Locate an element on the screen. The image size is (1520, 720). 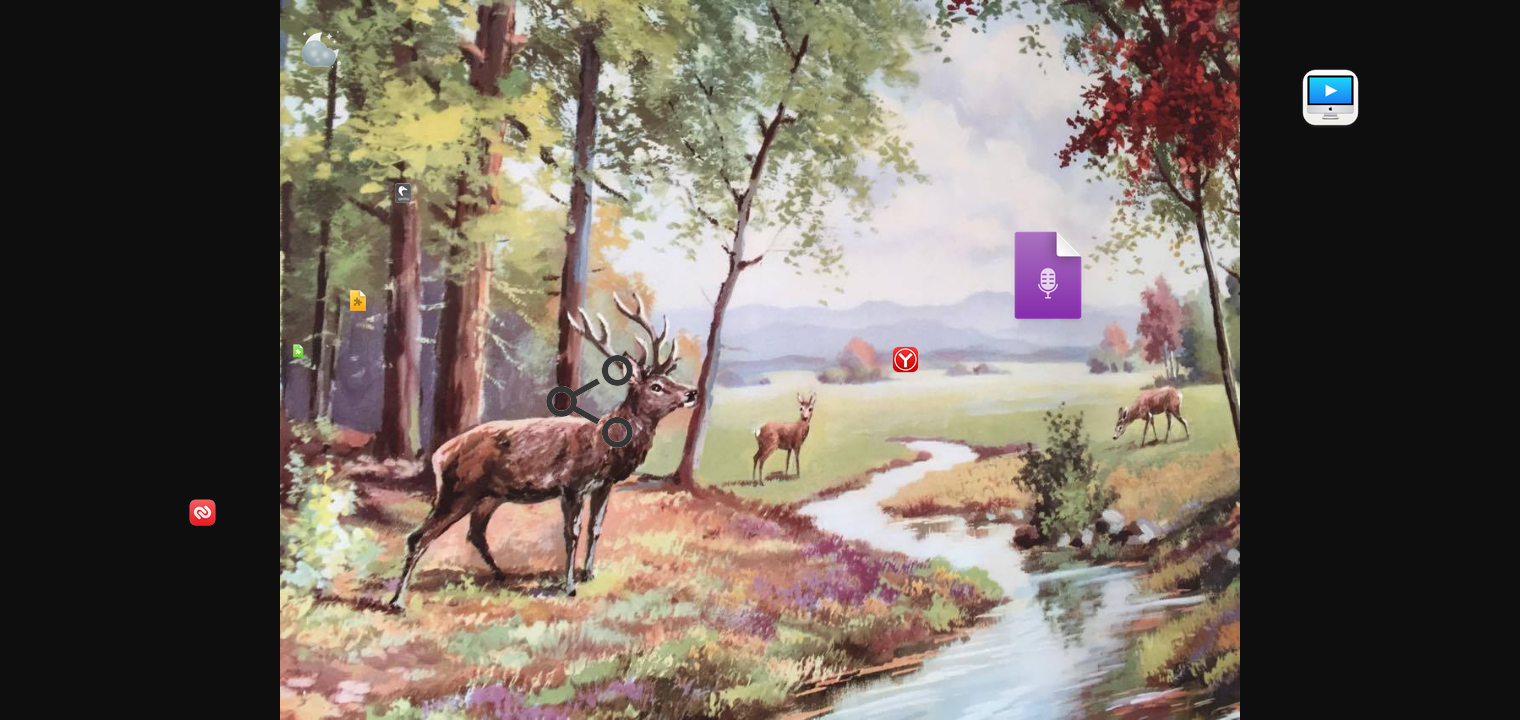
a podcast audio file is located at coordinates (1048, 277).